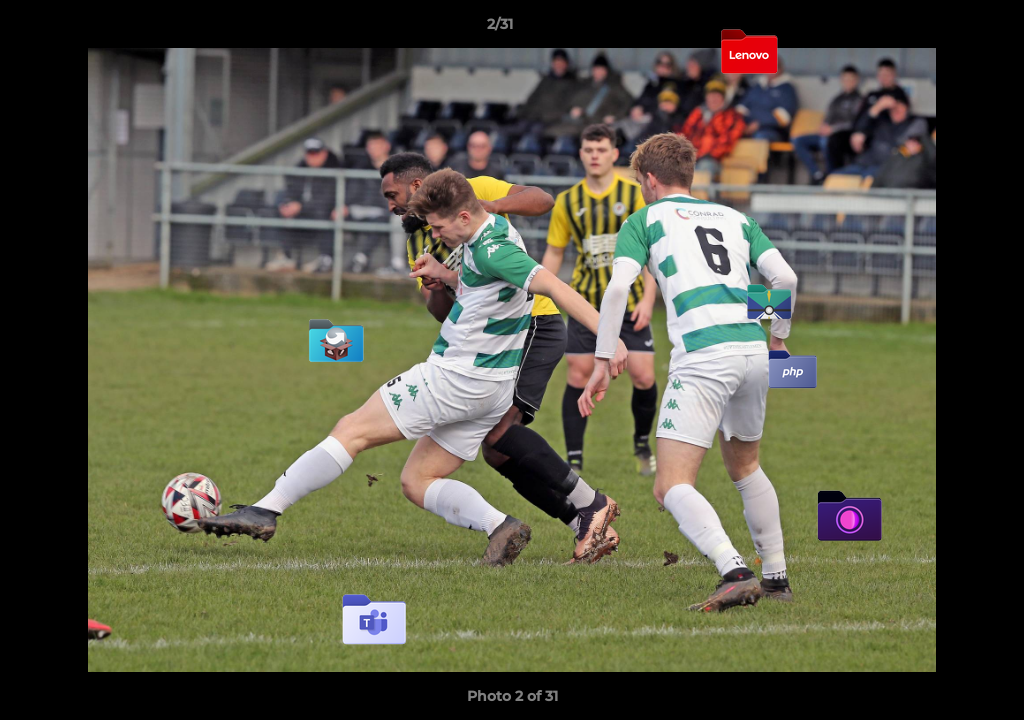 The width and height of the screenshot is (1024, 720). I want to click on open microsoft teams files folder, so click(374, 621).